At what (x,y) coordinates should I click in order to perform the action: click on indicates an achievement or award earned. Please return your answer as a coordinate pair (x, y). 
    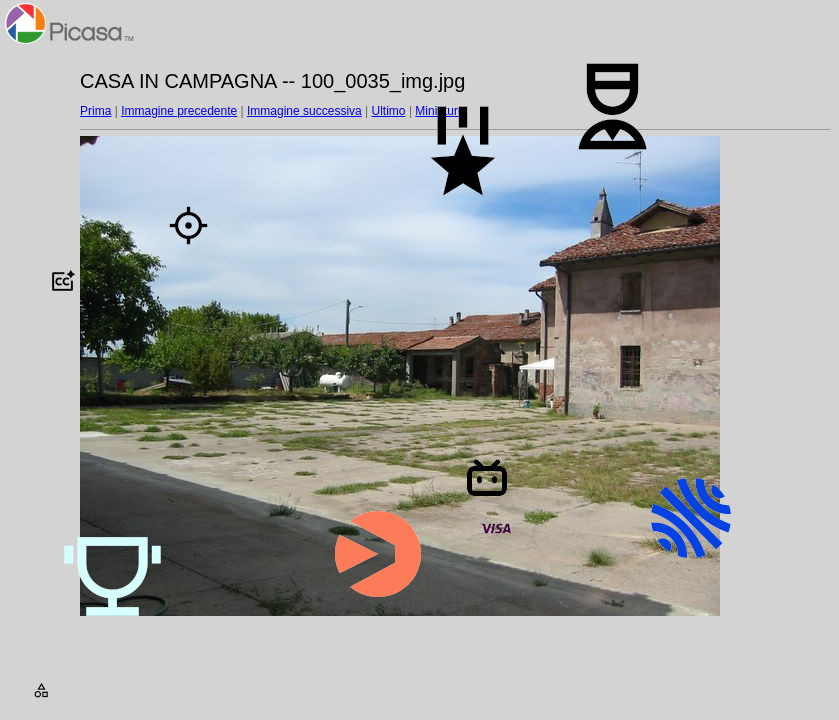
    Looking at the image, I should click on (463, 149).